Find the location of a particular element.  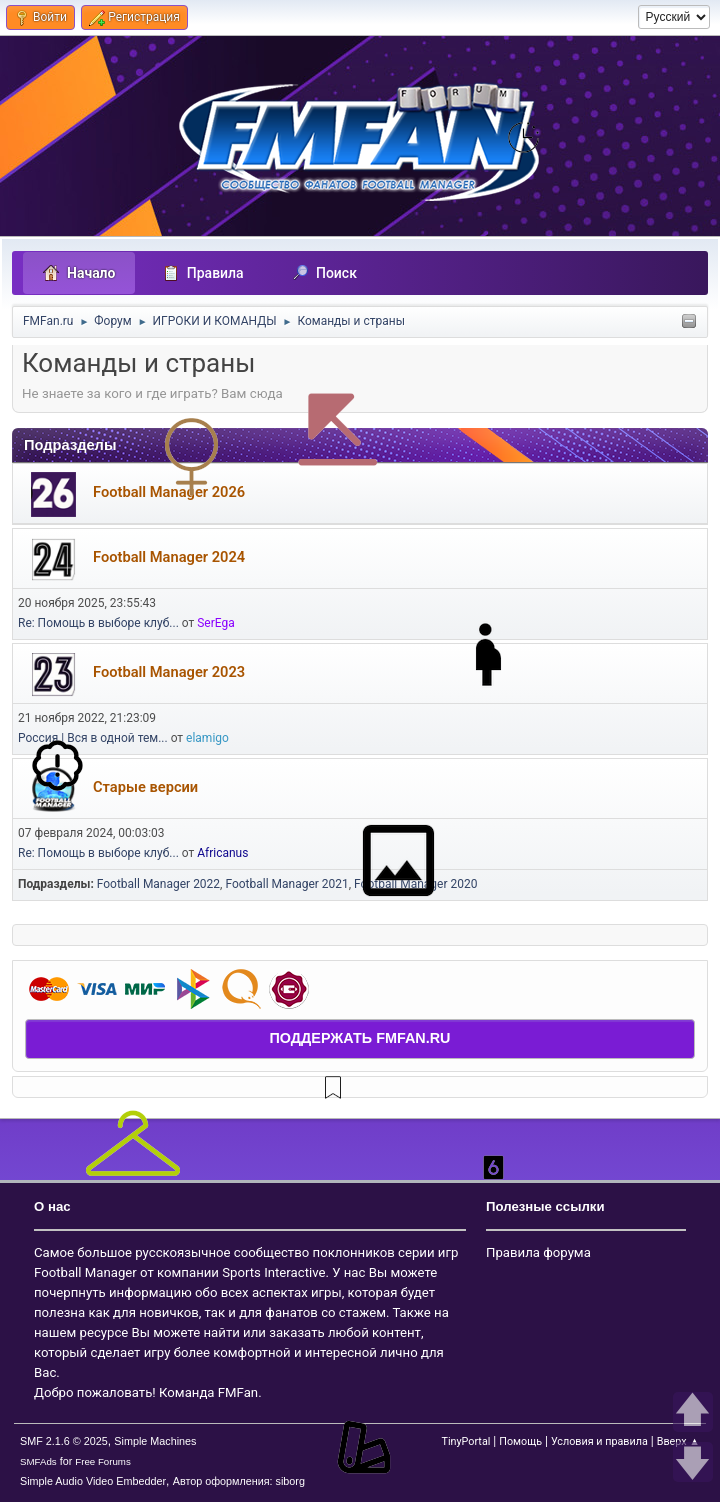

indicates pregnancy-related features or services is located at coordinates (488, 654).